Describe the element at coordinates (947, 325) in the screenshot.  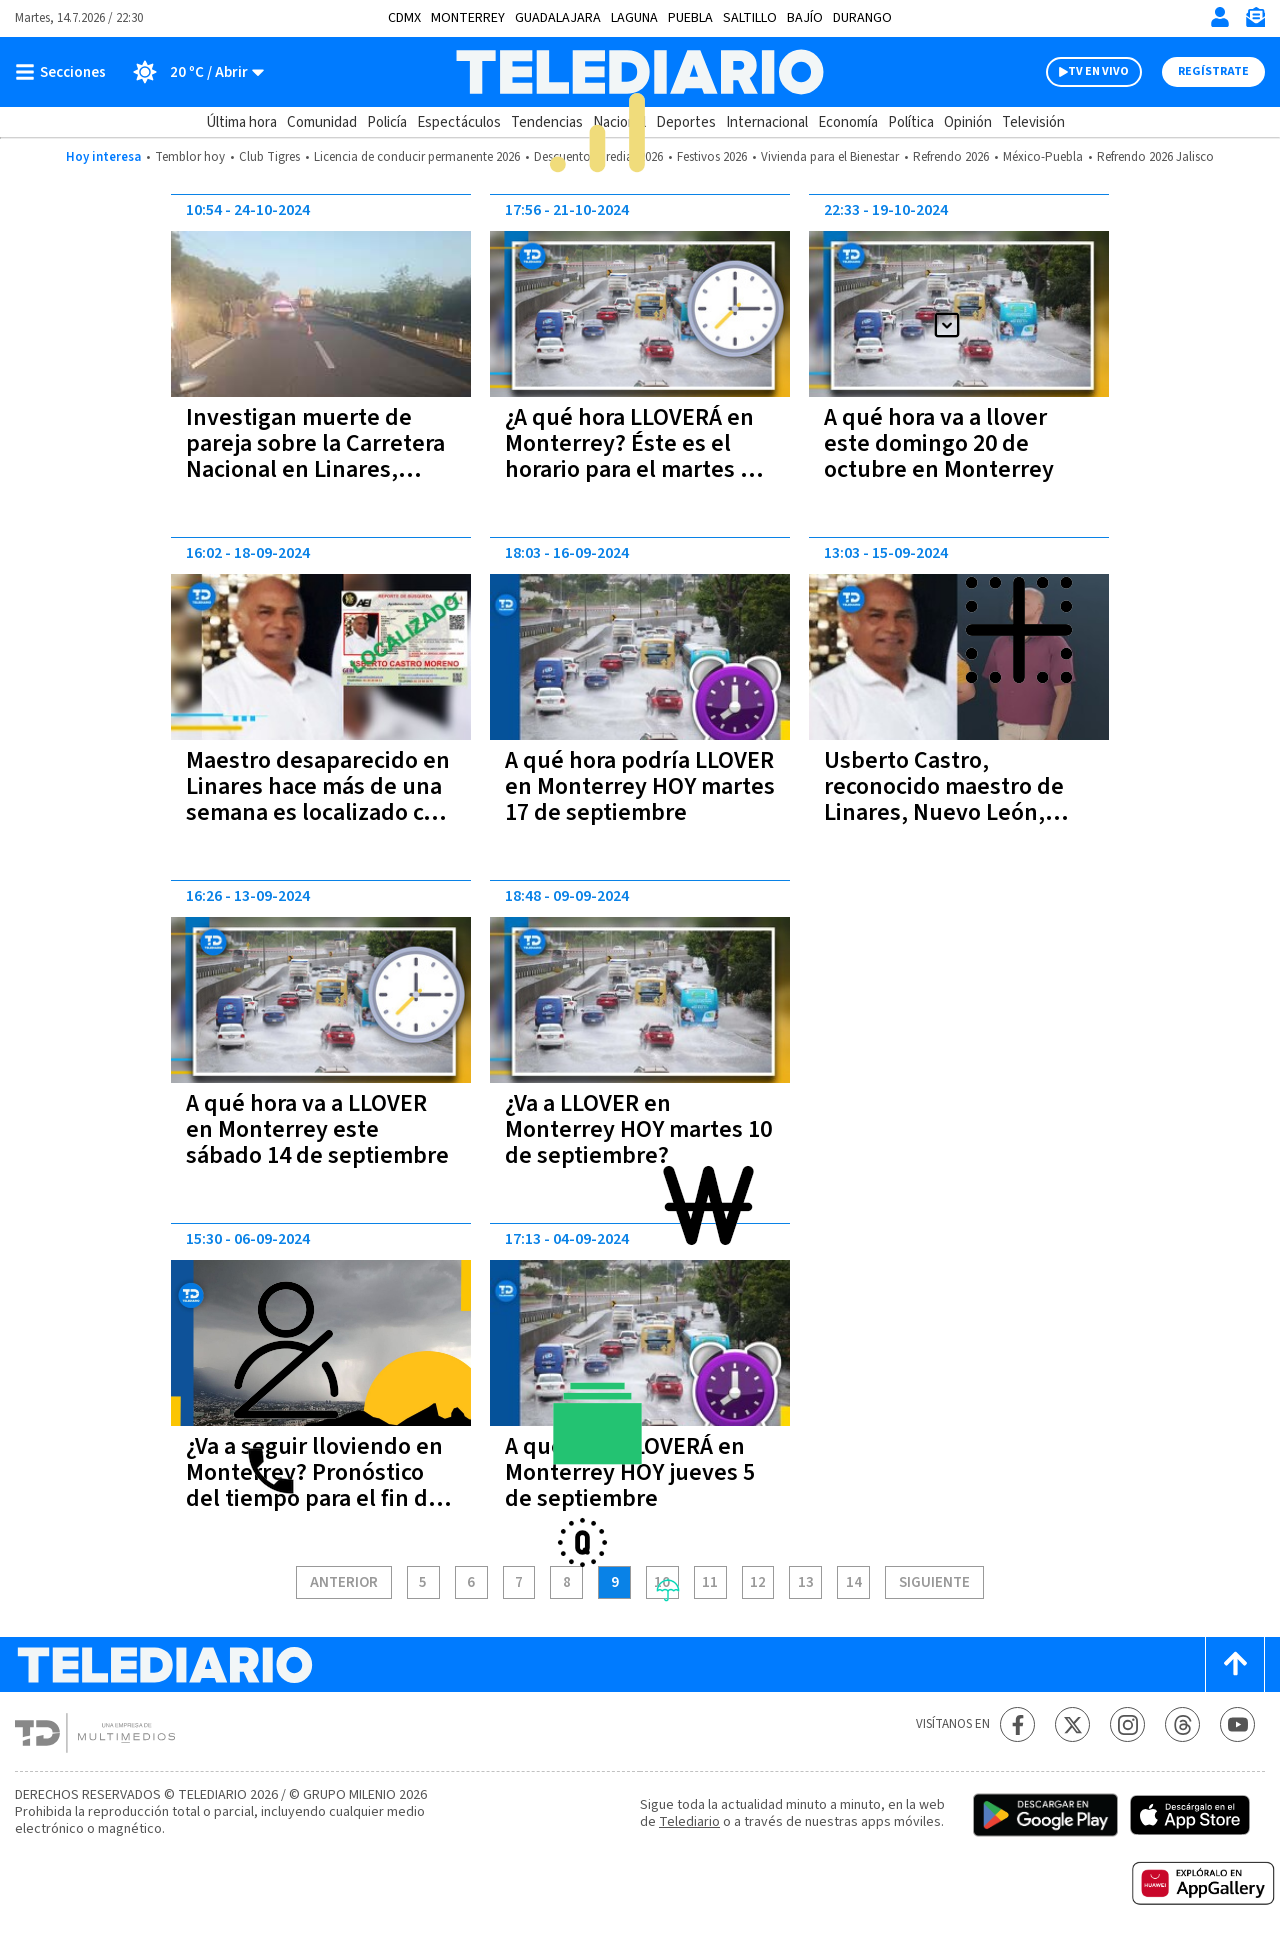
I see `expand content or reveal more options` at that location.